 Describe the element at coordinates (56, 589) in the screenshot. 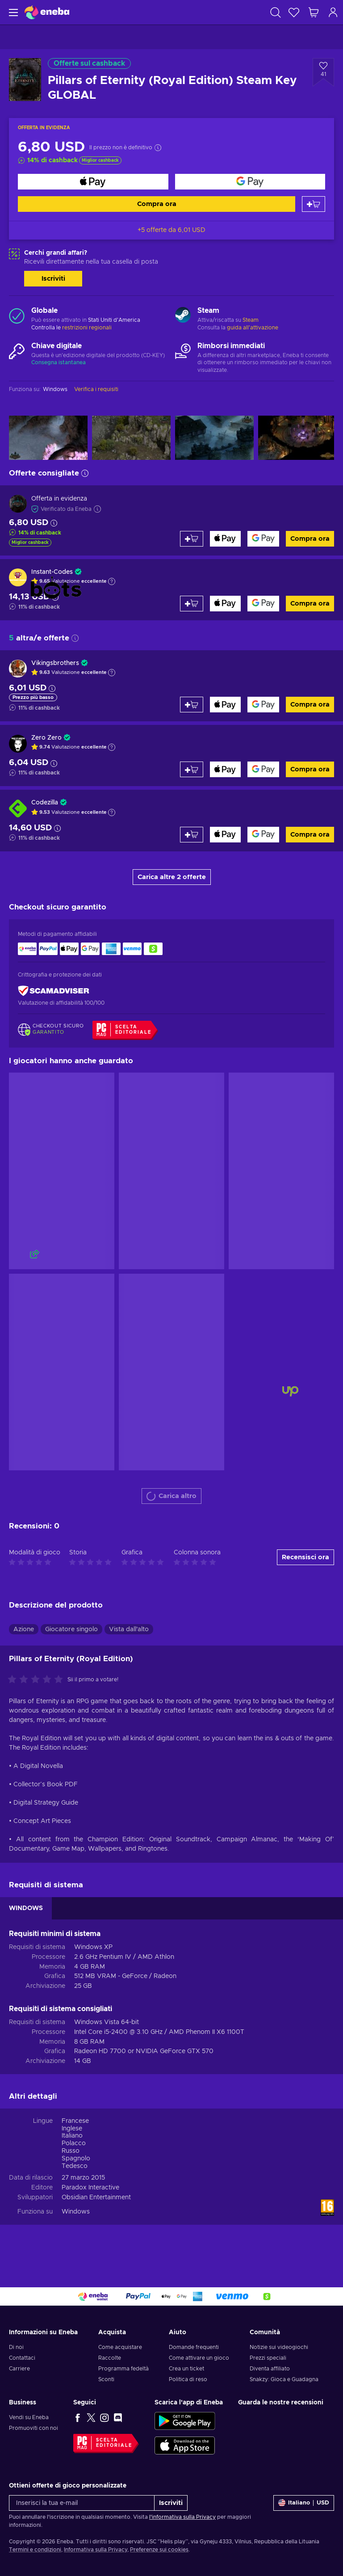

I see `bots platform logo` at that location.